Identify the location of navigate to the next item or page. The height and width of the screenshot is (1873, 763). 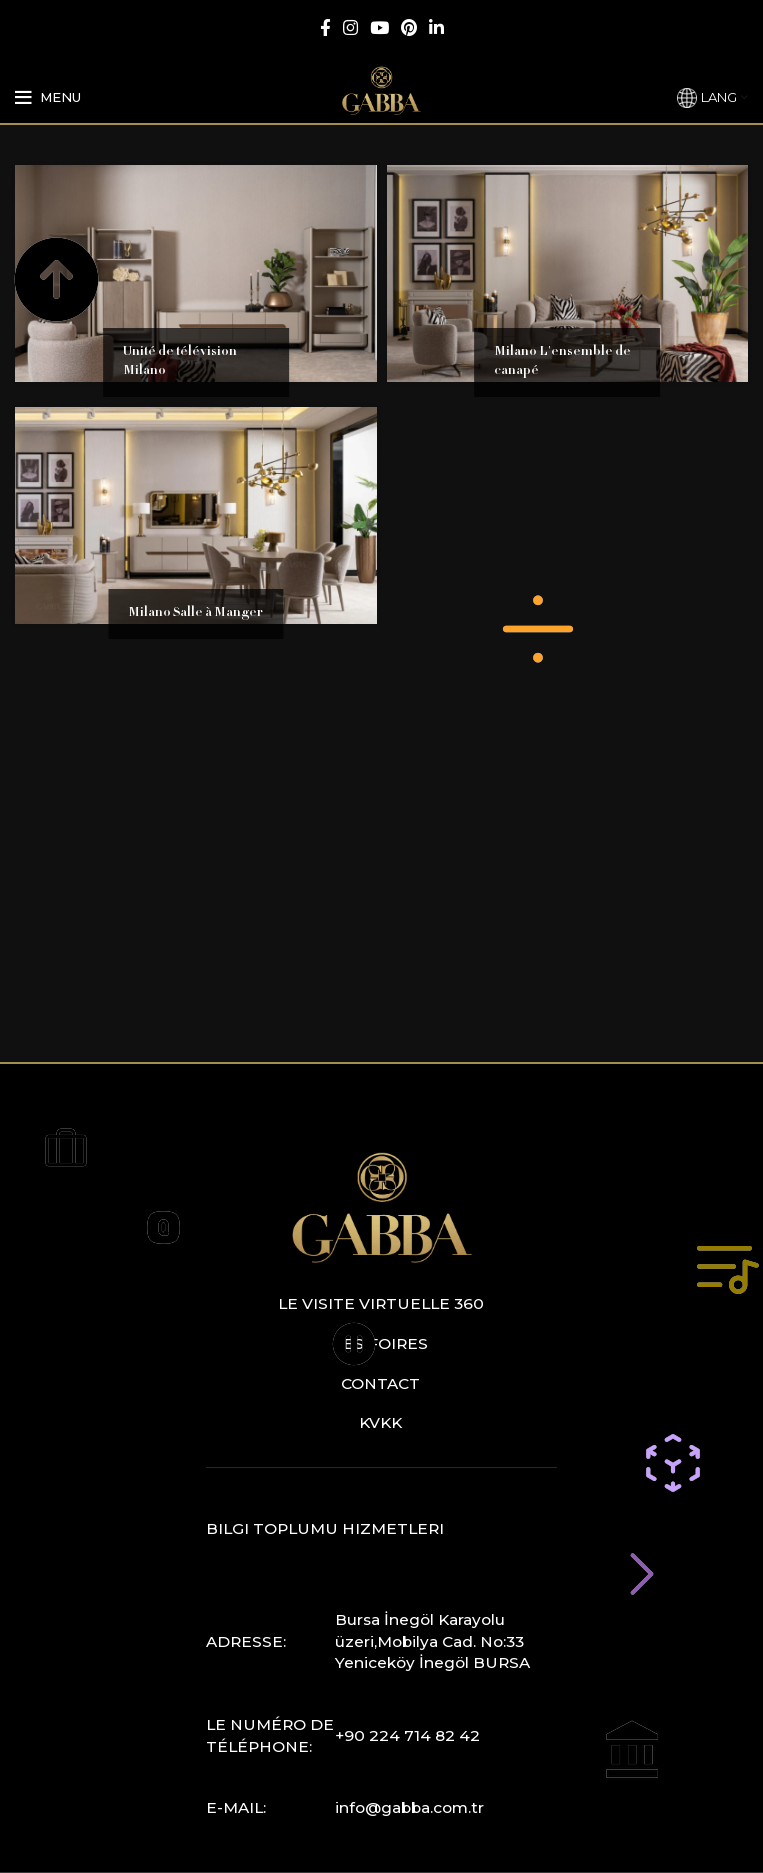
(642, 1574).